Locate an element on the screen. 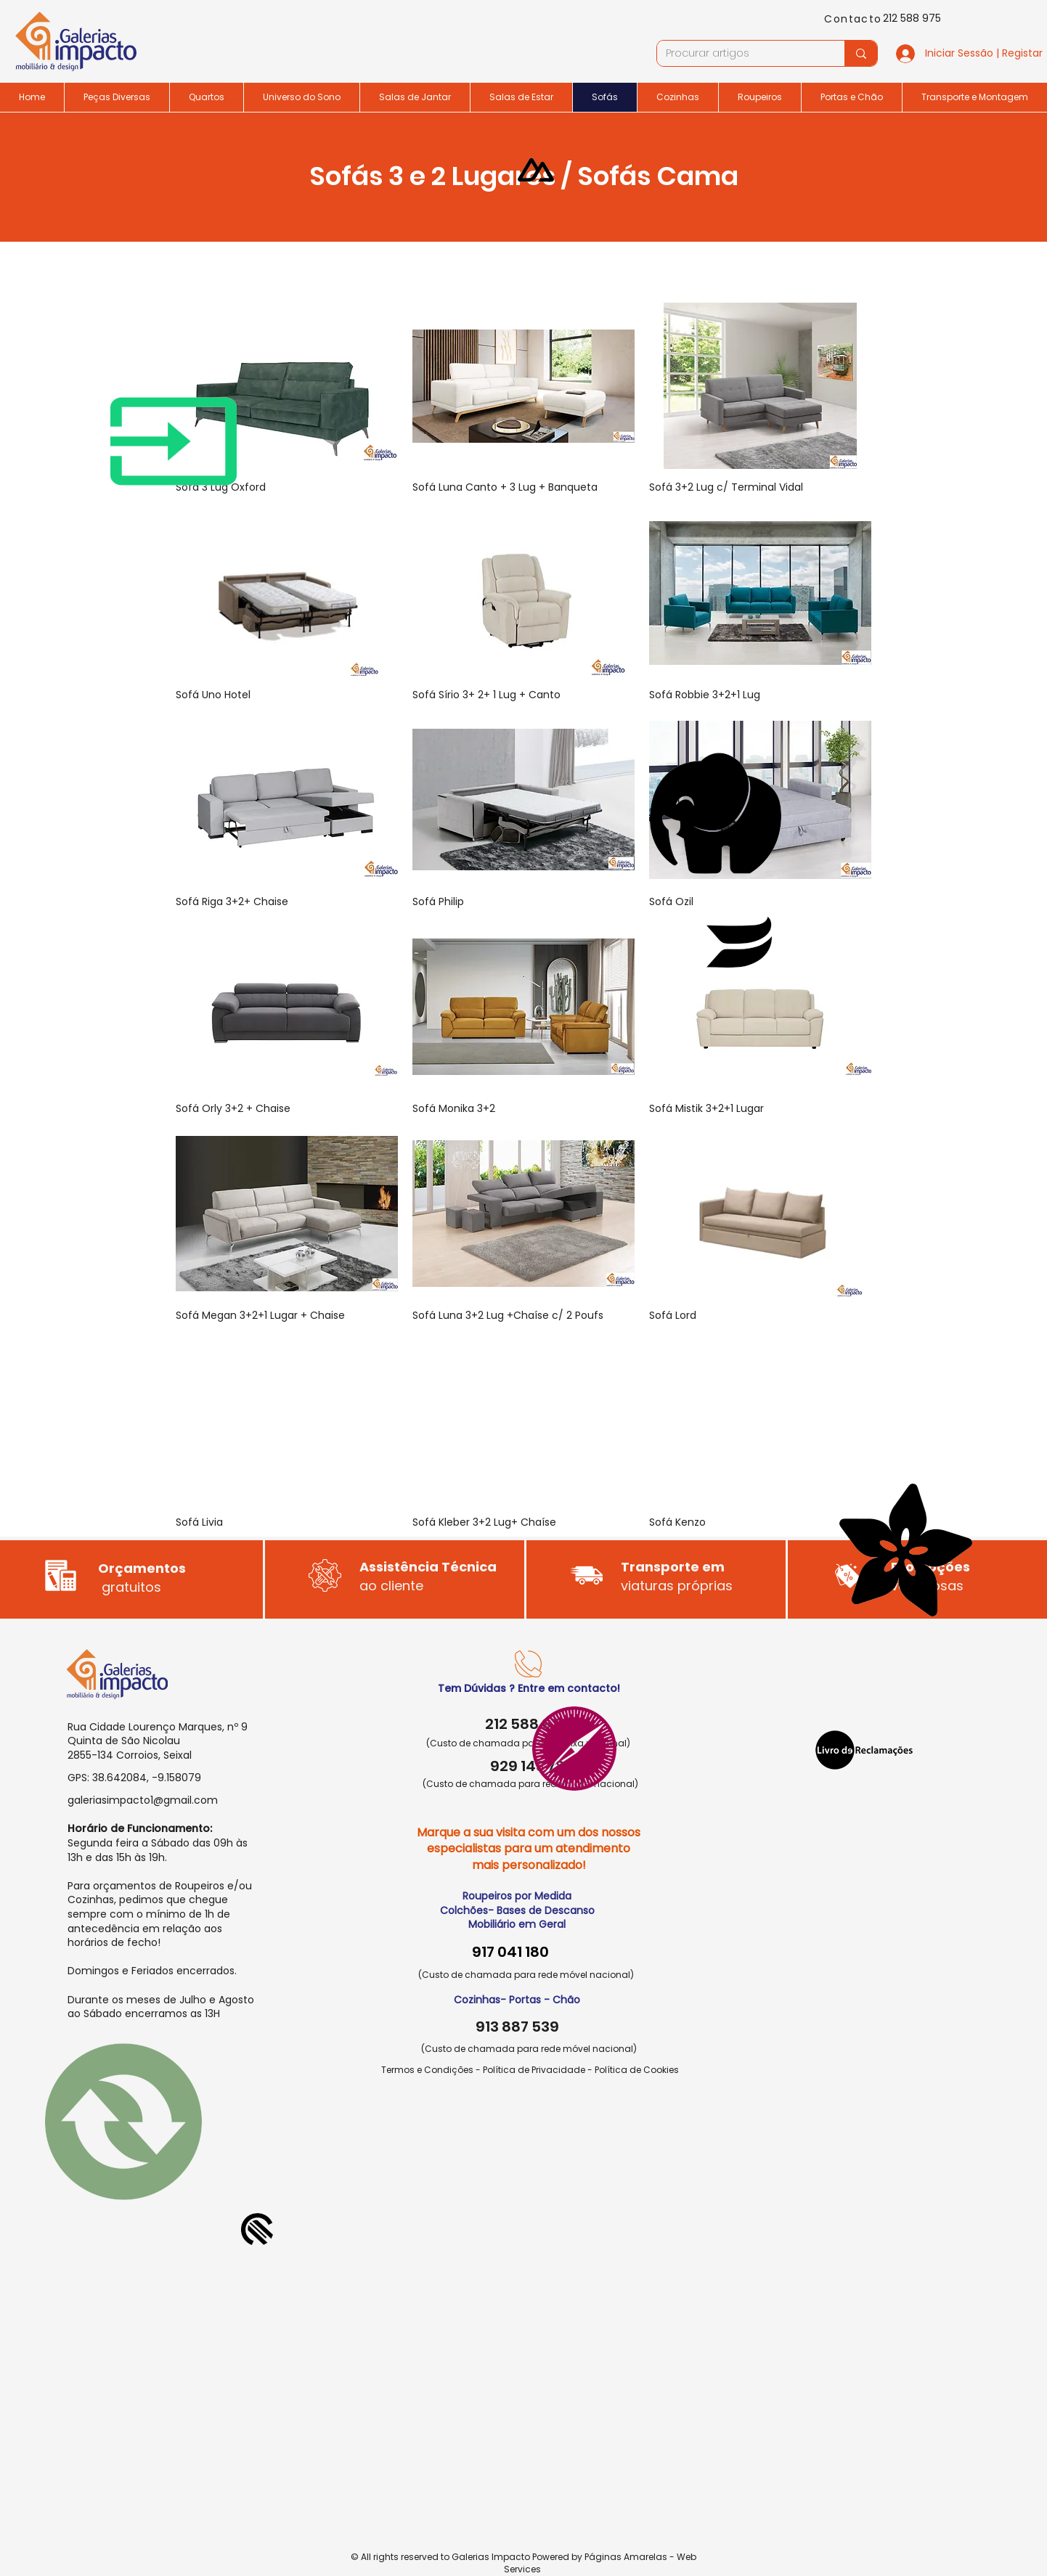 This screenshot has width=1047, height=2576. wistia video hosting platform logo is located at coordinates (739, 942).